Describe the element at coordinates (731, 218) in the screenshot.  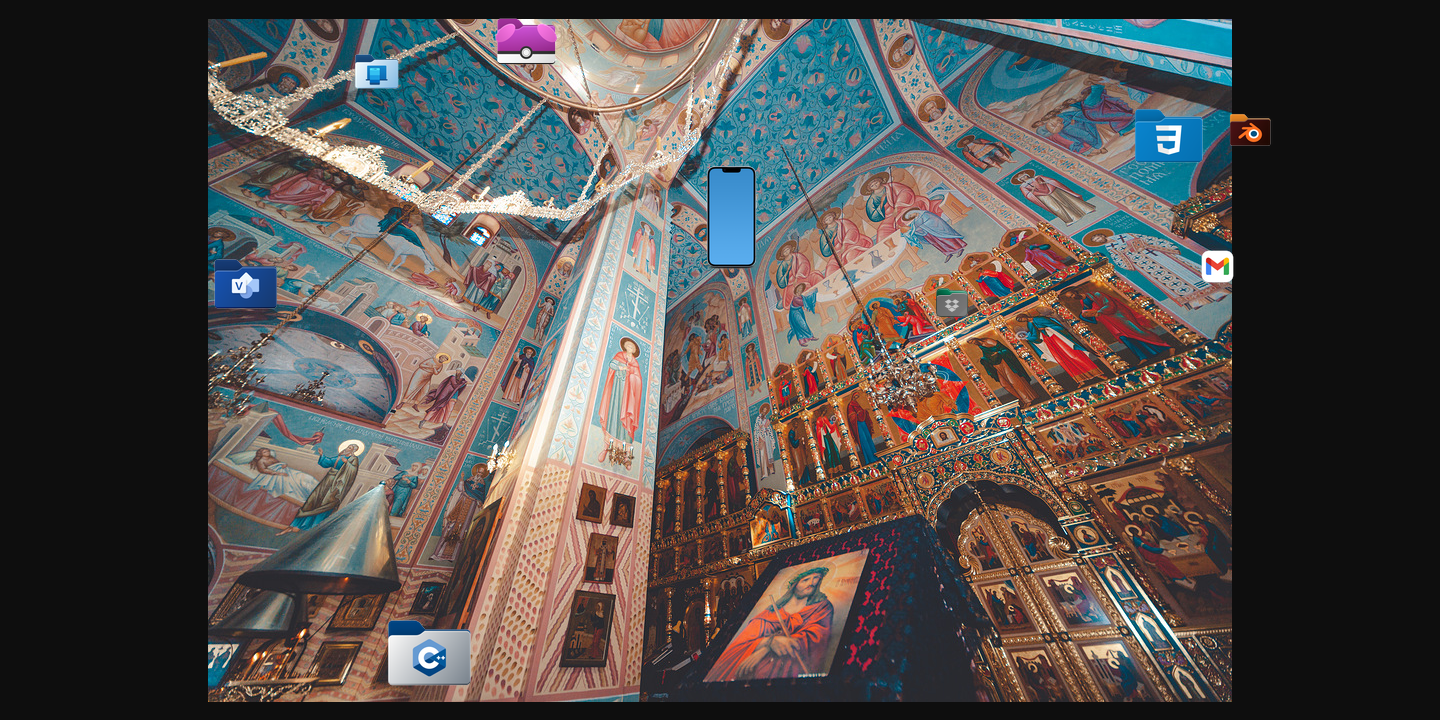
I see `iPhone 14 device icon` at that location.